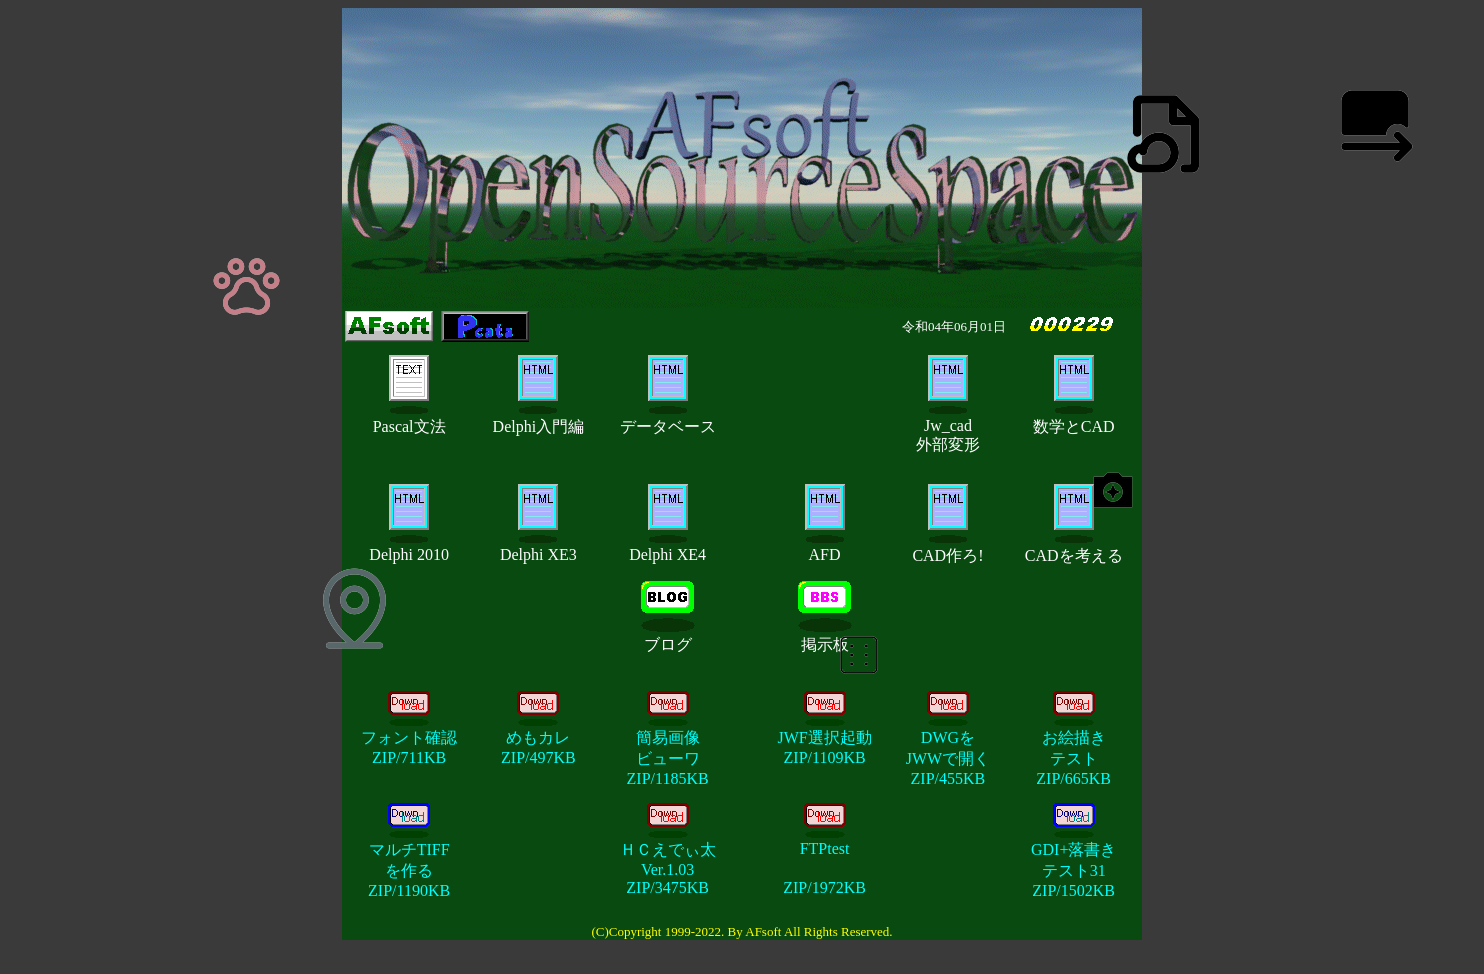 The width and height of the screenshot is (1484, 974). What do you see at coordinates (1375, 124) in the screenshot?
I see `auto-fit content to the right edge` at bounding box center [1375, 124].